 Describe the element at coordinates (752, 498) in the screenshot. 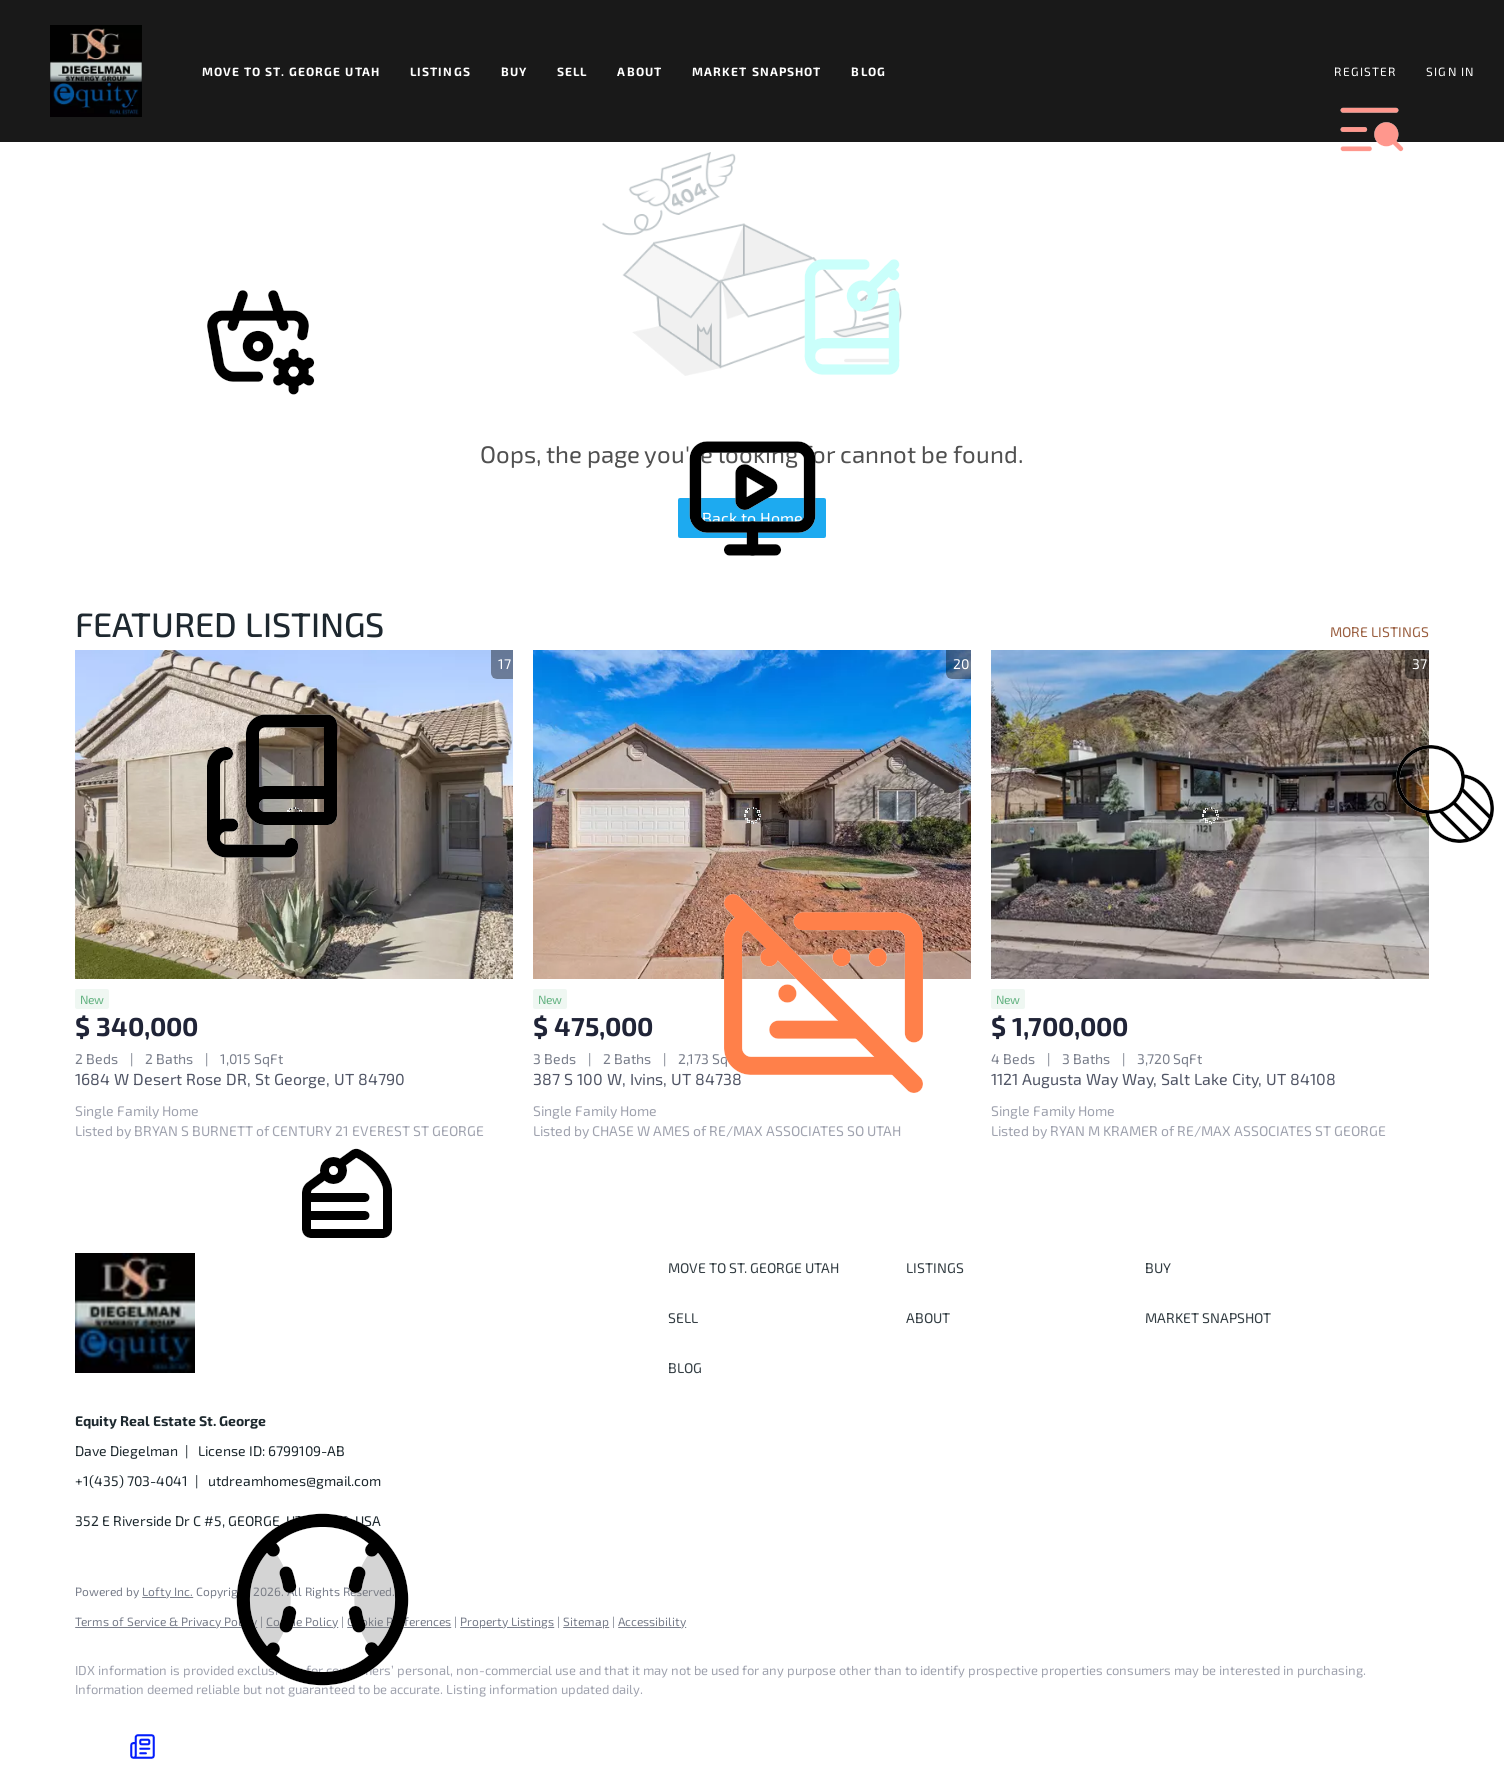

I see `play video on display` at that location.